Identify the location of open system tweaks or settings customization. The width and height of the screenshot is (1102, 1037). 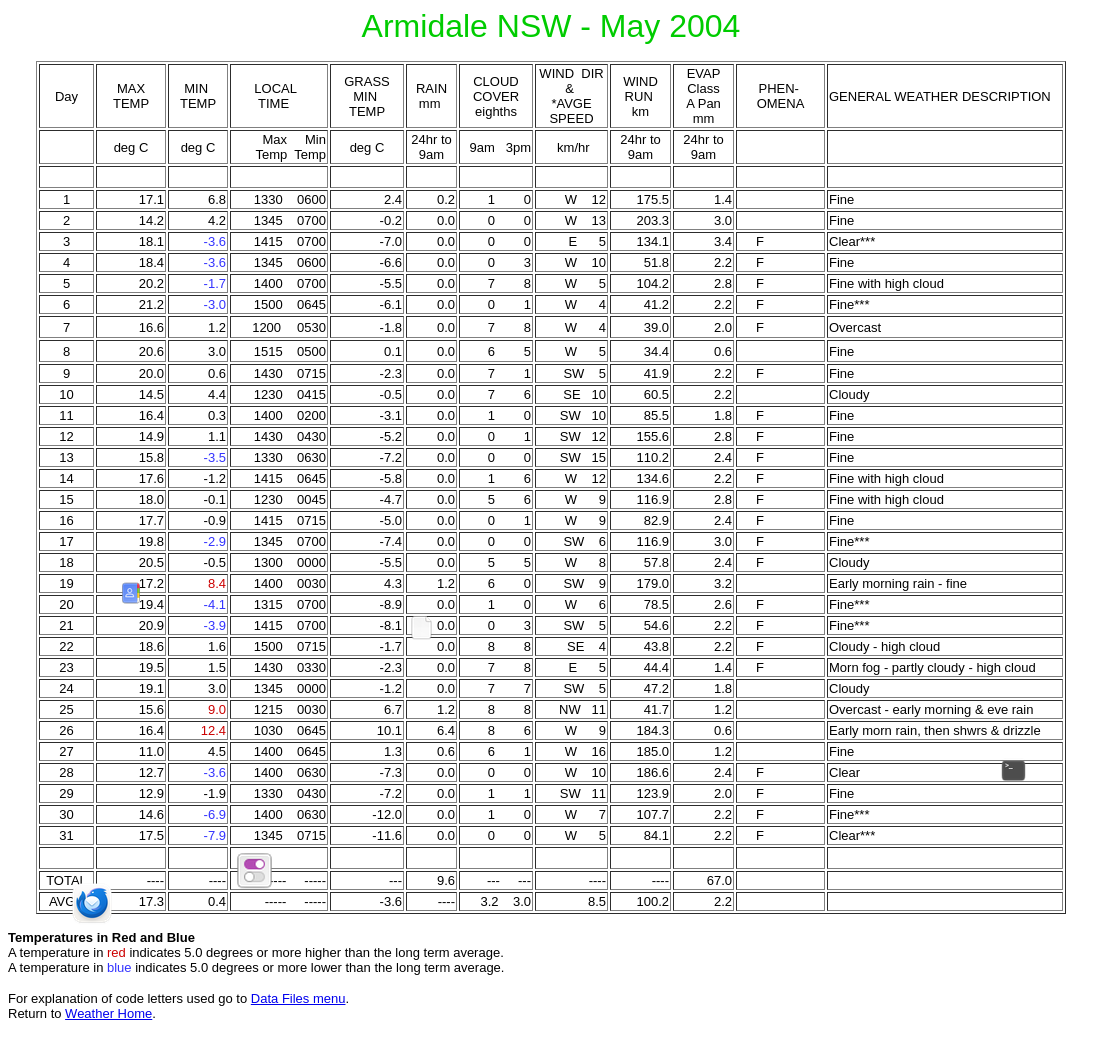
(254, 870).